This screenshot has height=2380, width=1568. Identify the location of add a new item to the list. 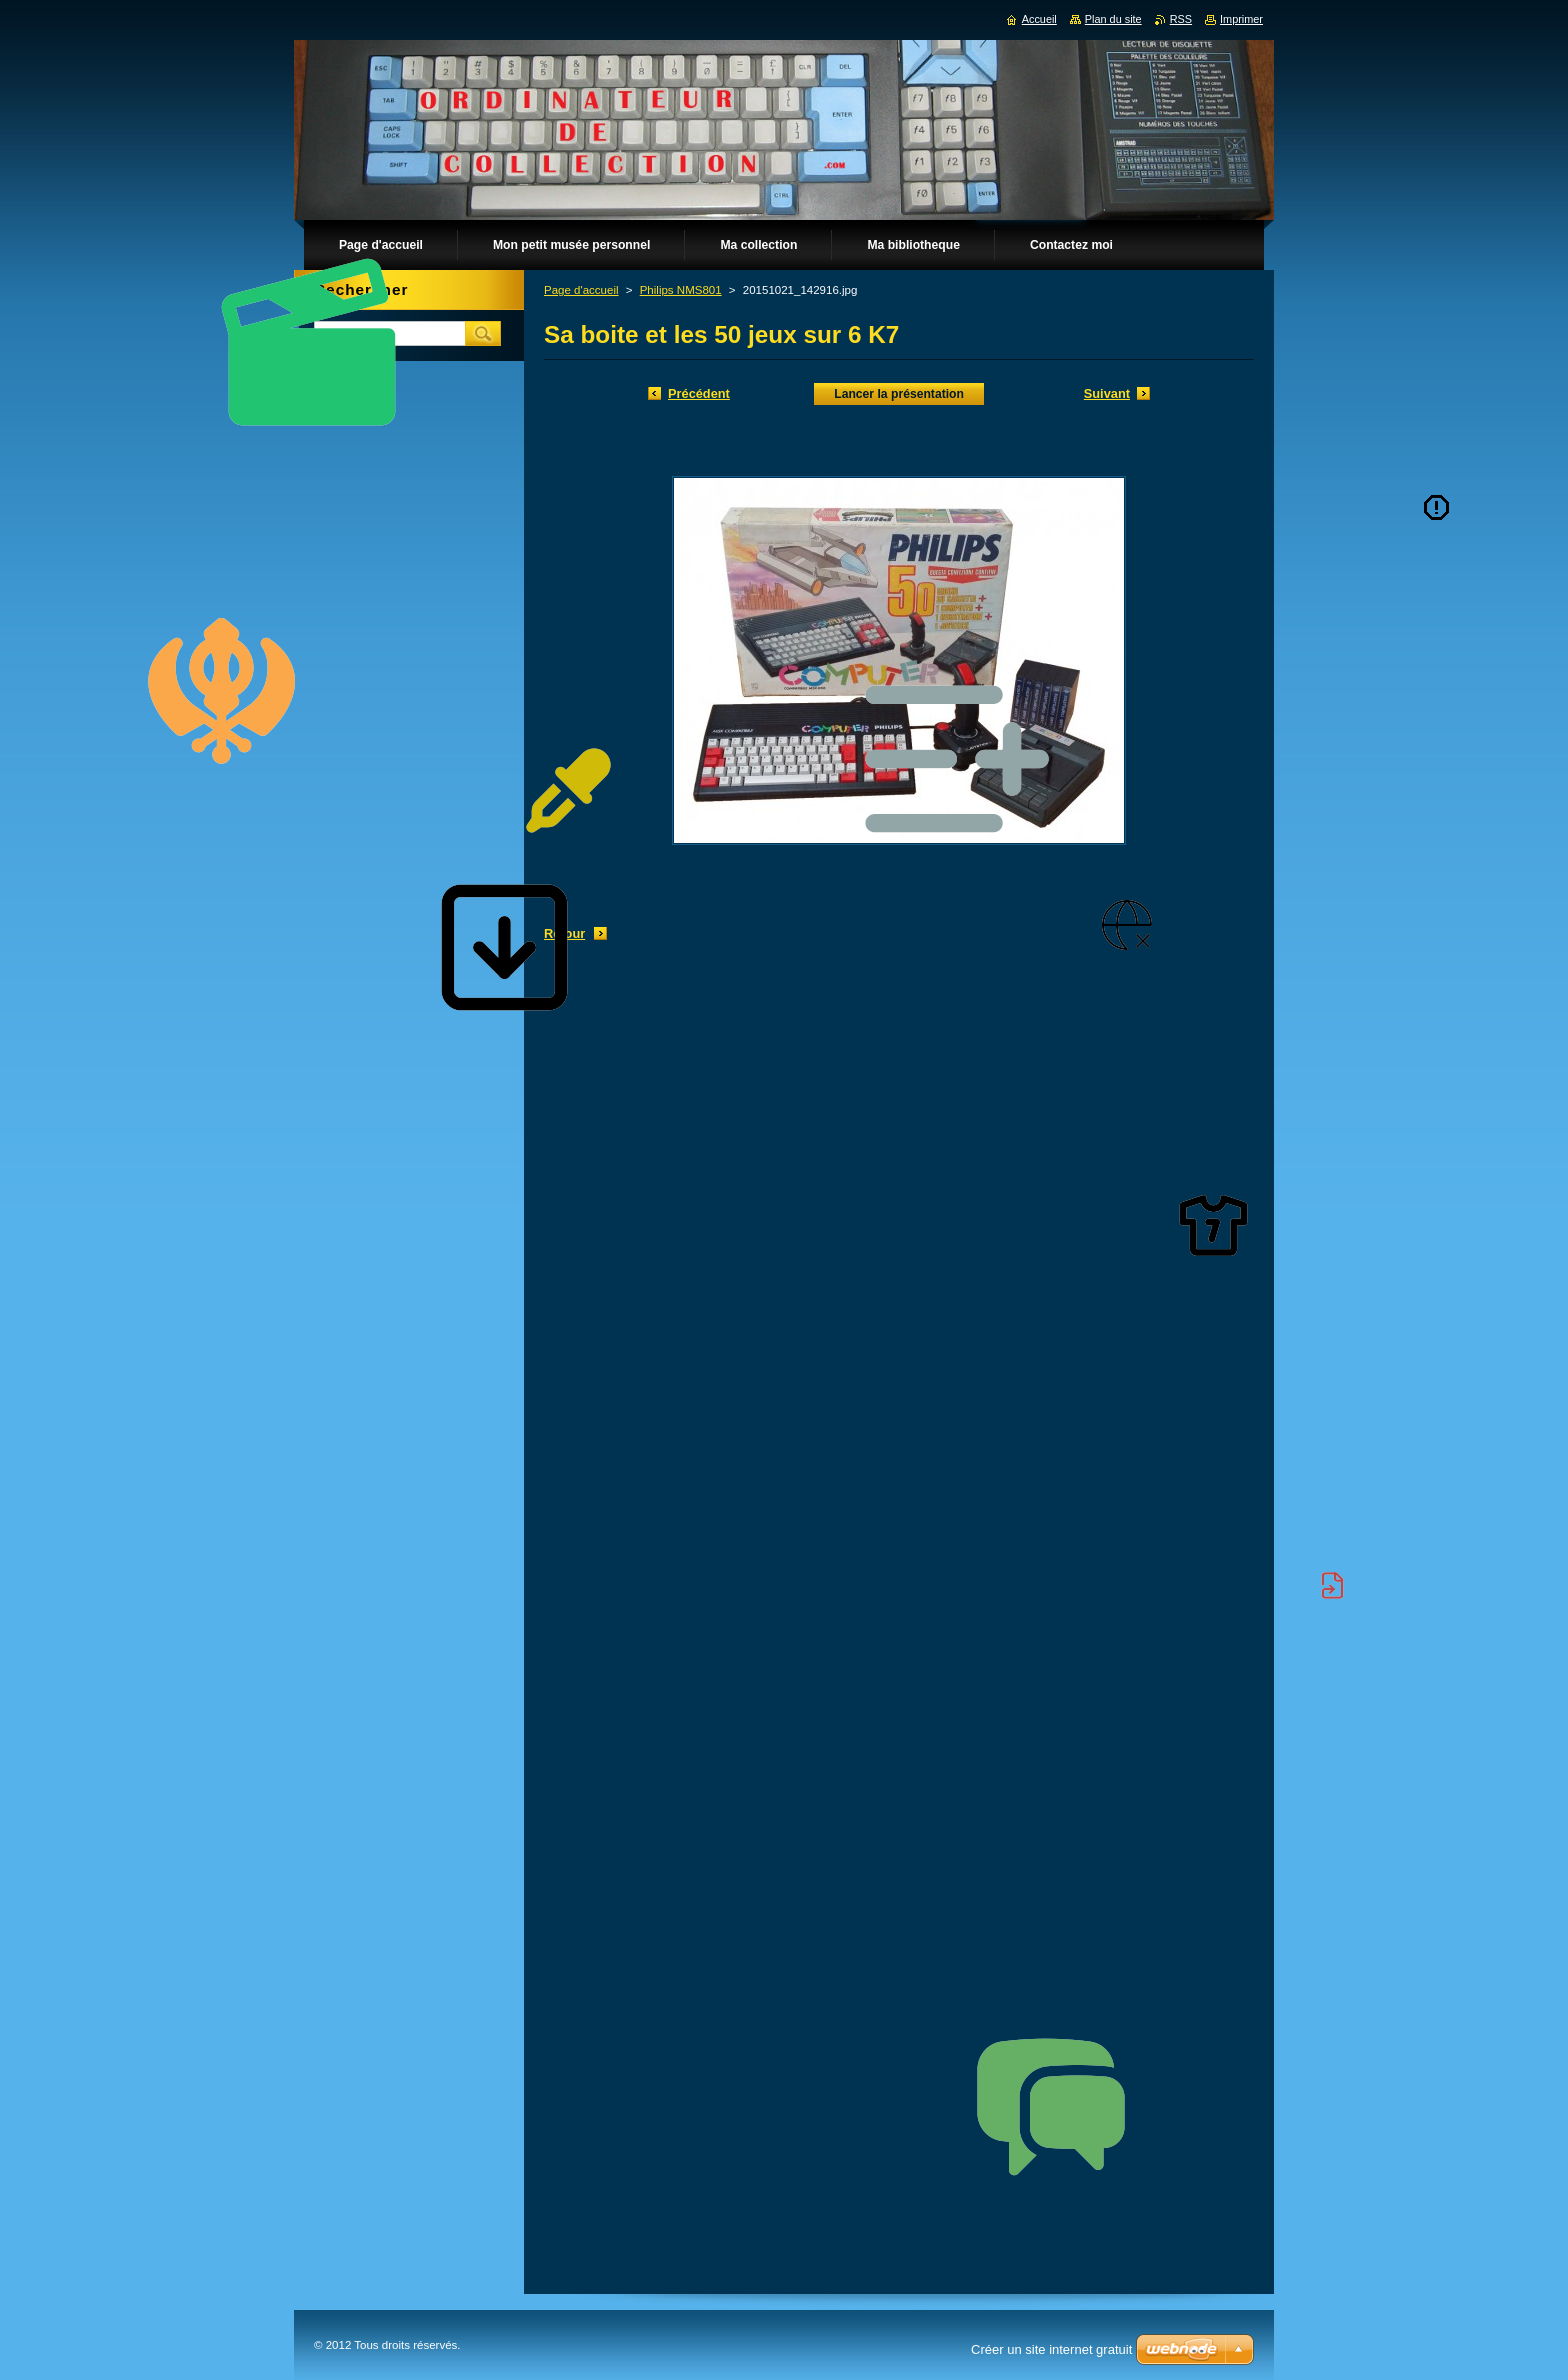
(957, 759).